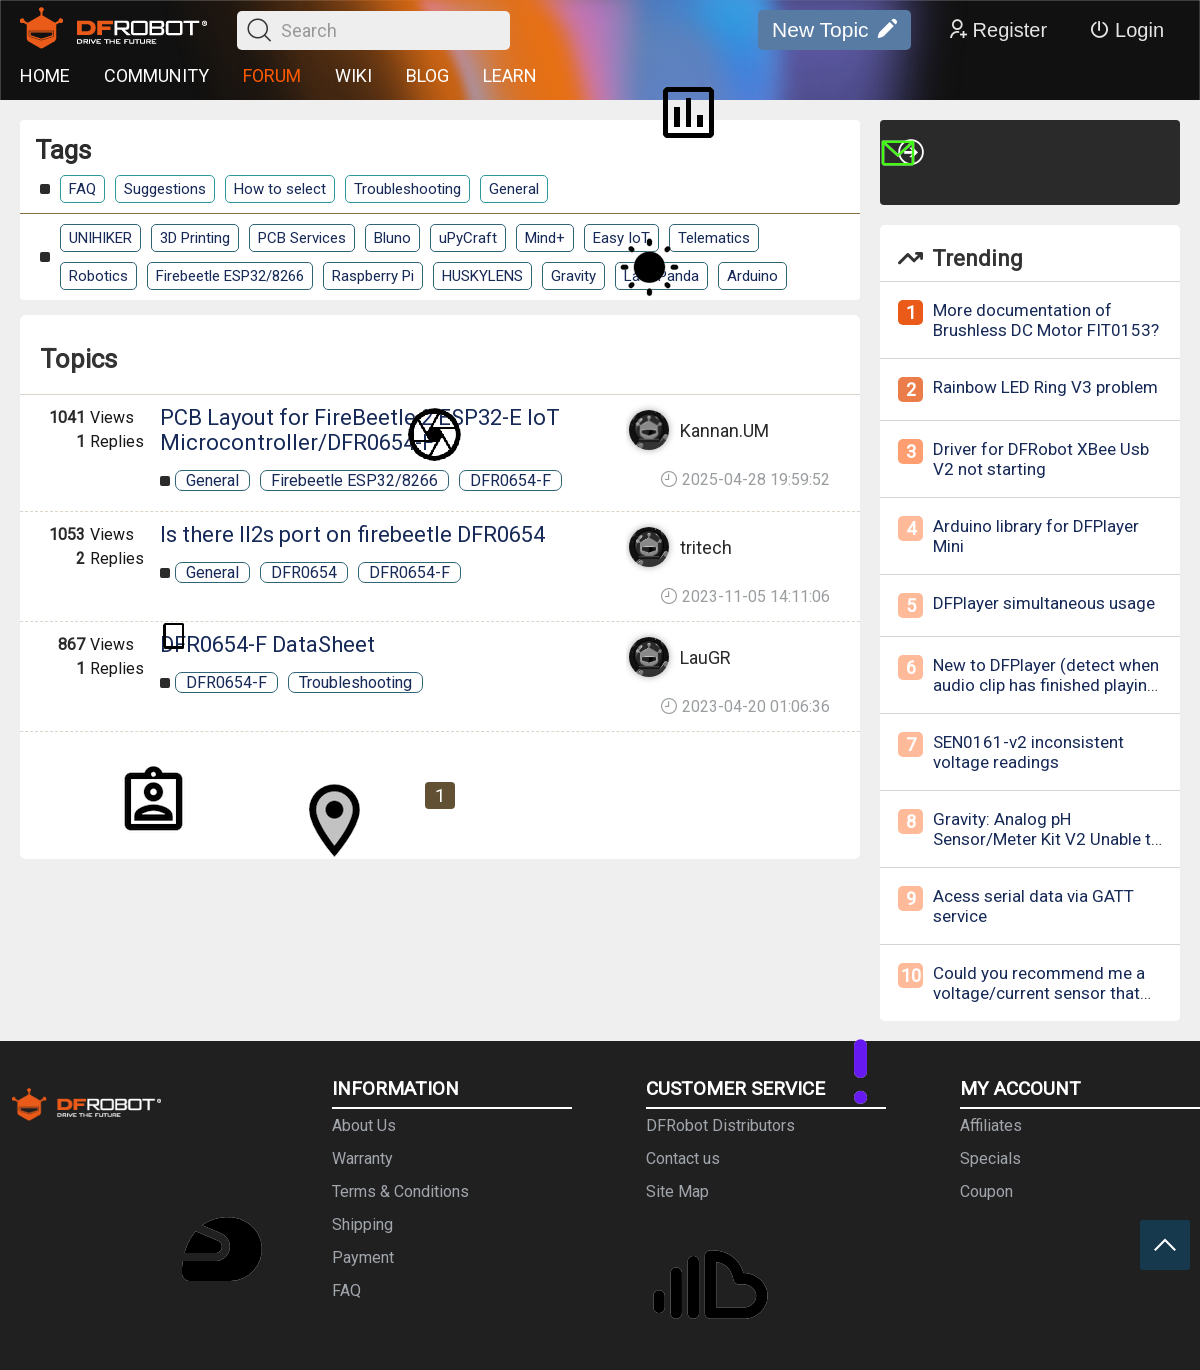 The width and height of the screenshot is (1200, 1370). I want to click on open soundcloud, so click(710, 1284).